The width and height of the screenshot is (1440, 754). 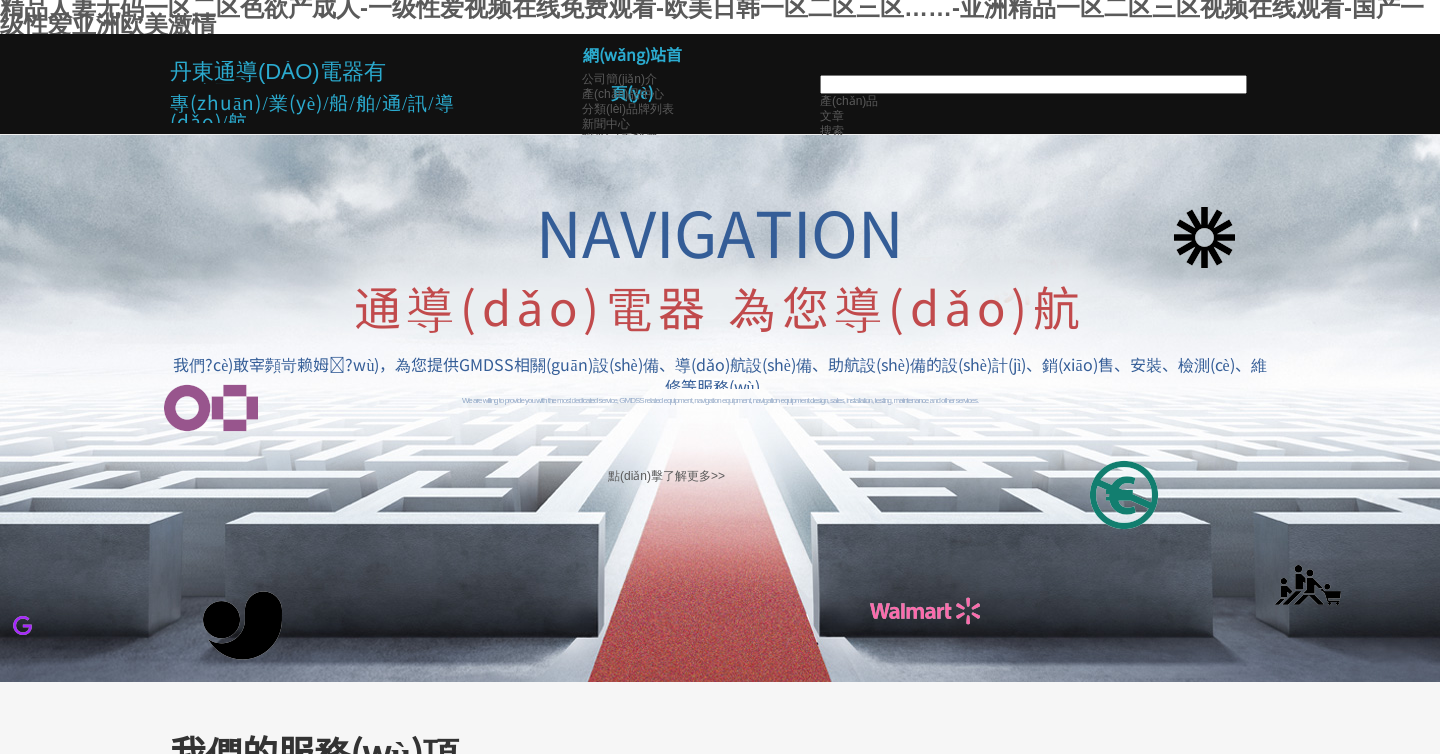 I want to click on sign in with Google, so click(x=22, y=625).